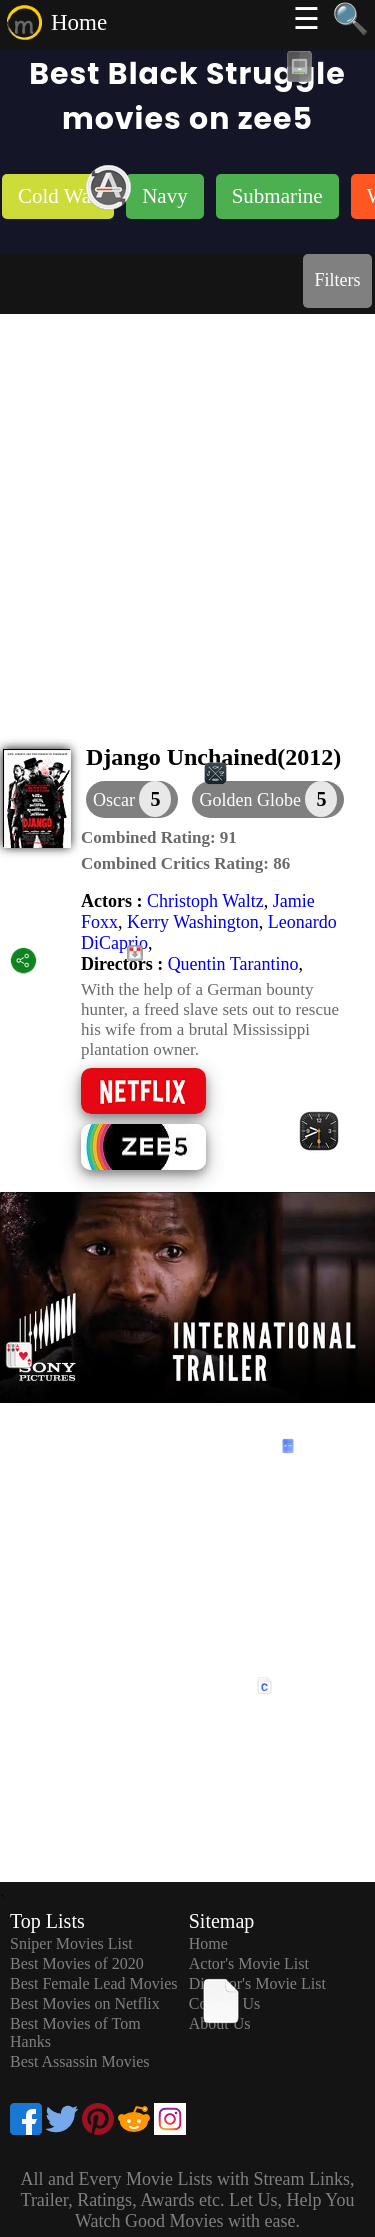 The image size is (375, 2237). I want to click on a C programming language source file, so click(264, 1685).